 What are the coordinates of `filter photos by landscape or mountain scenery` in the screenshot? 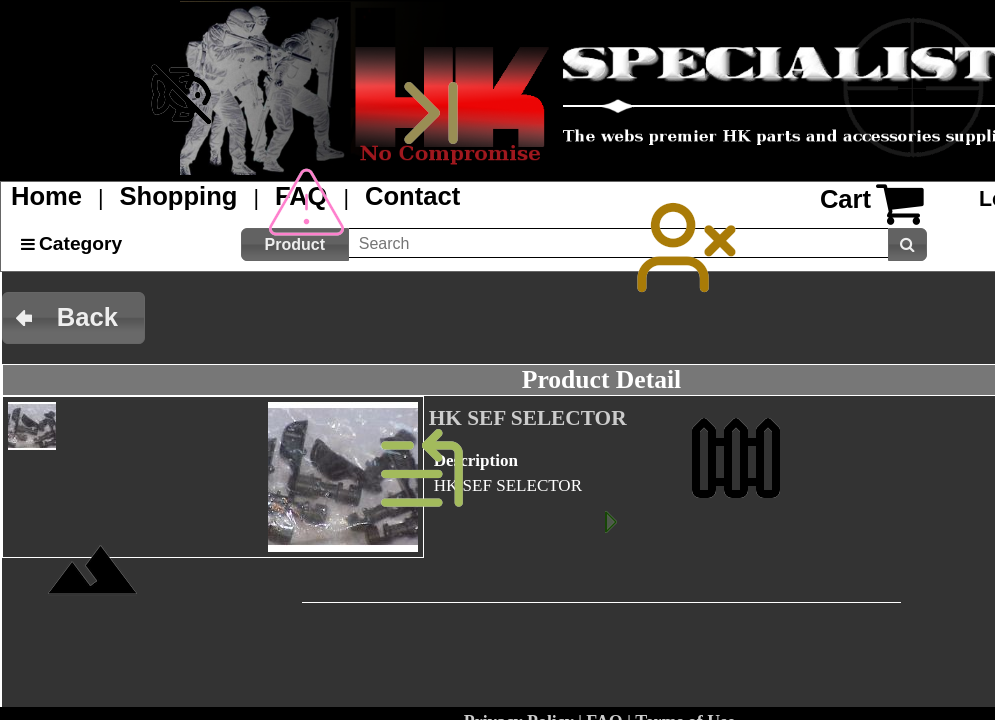 It's located at (92, 569).